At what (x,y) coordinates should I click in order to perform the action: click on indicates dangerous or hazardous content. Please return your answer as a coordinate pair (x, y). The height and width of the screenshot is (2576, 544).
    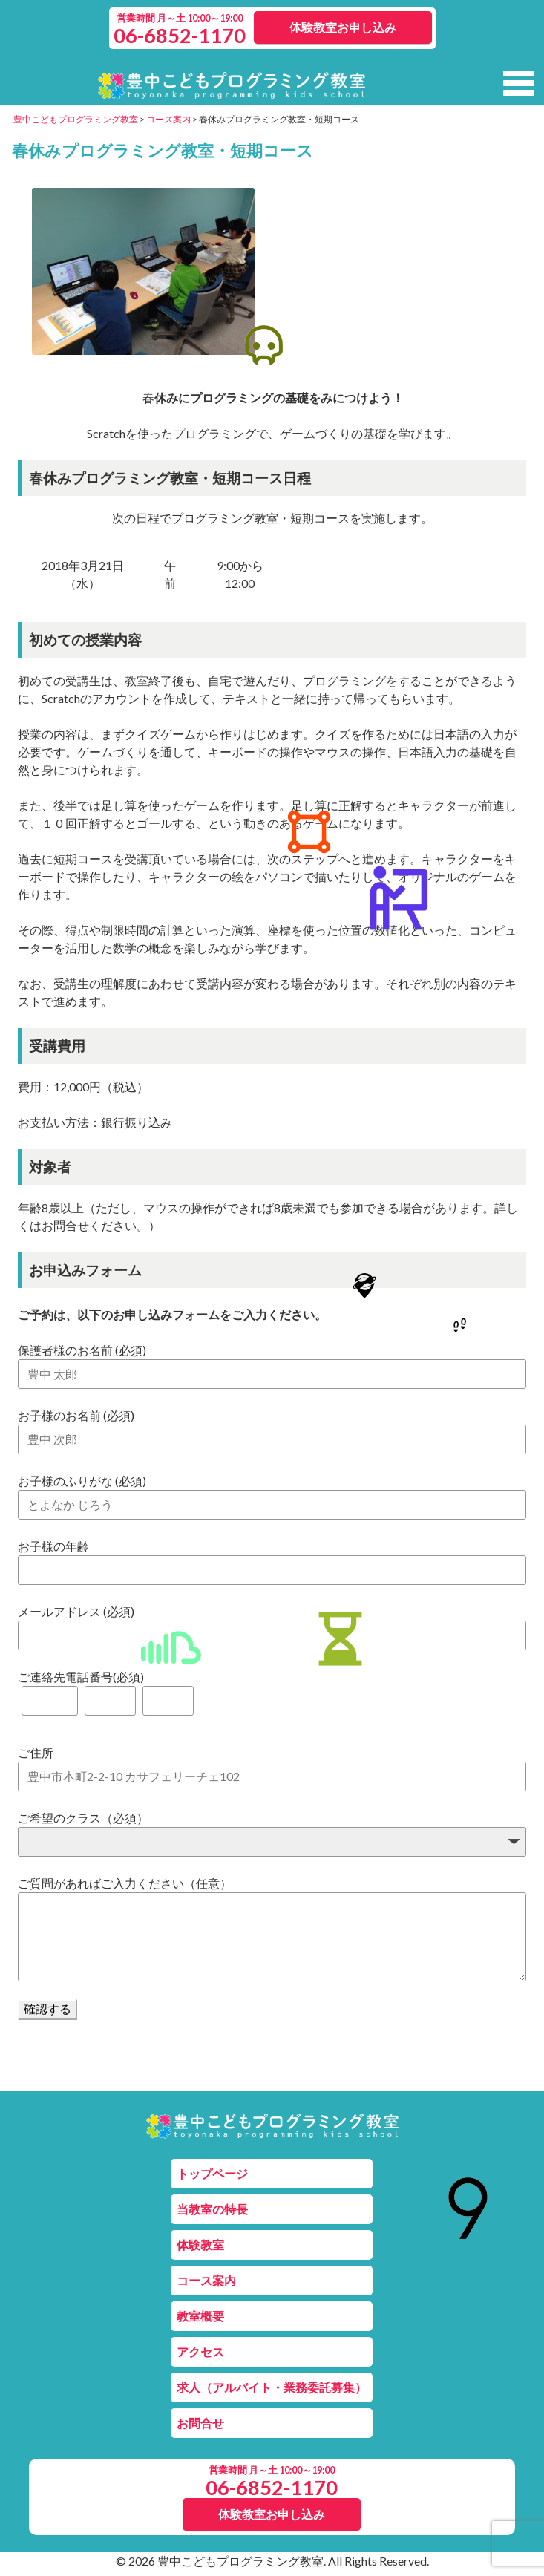
    Looking at the image, I should click on (263, 344).